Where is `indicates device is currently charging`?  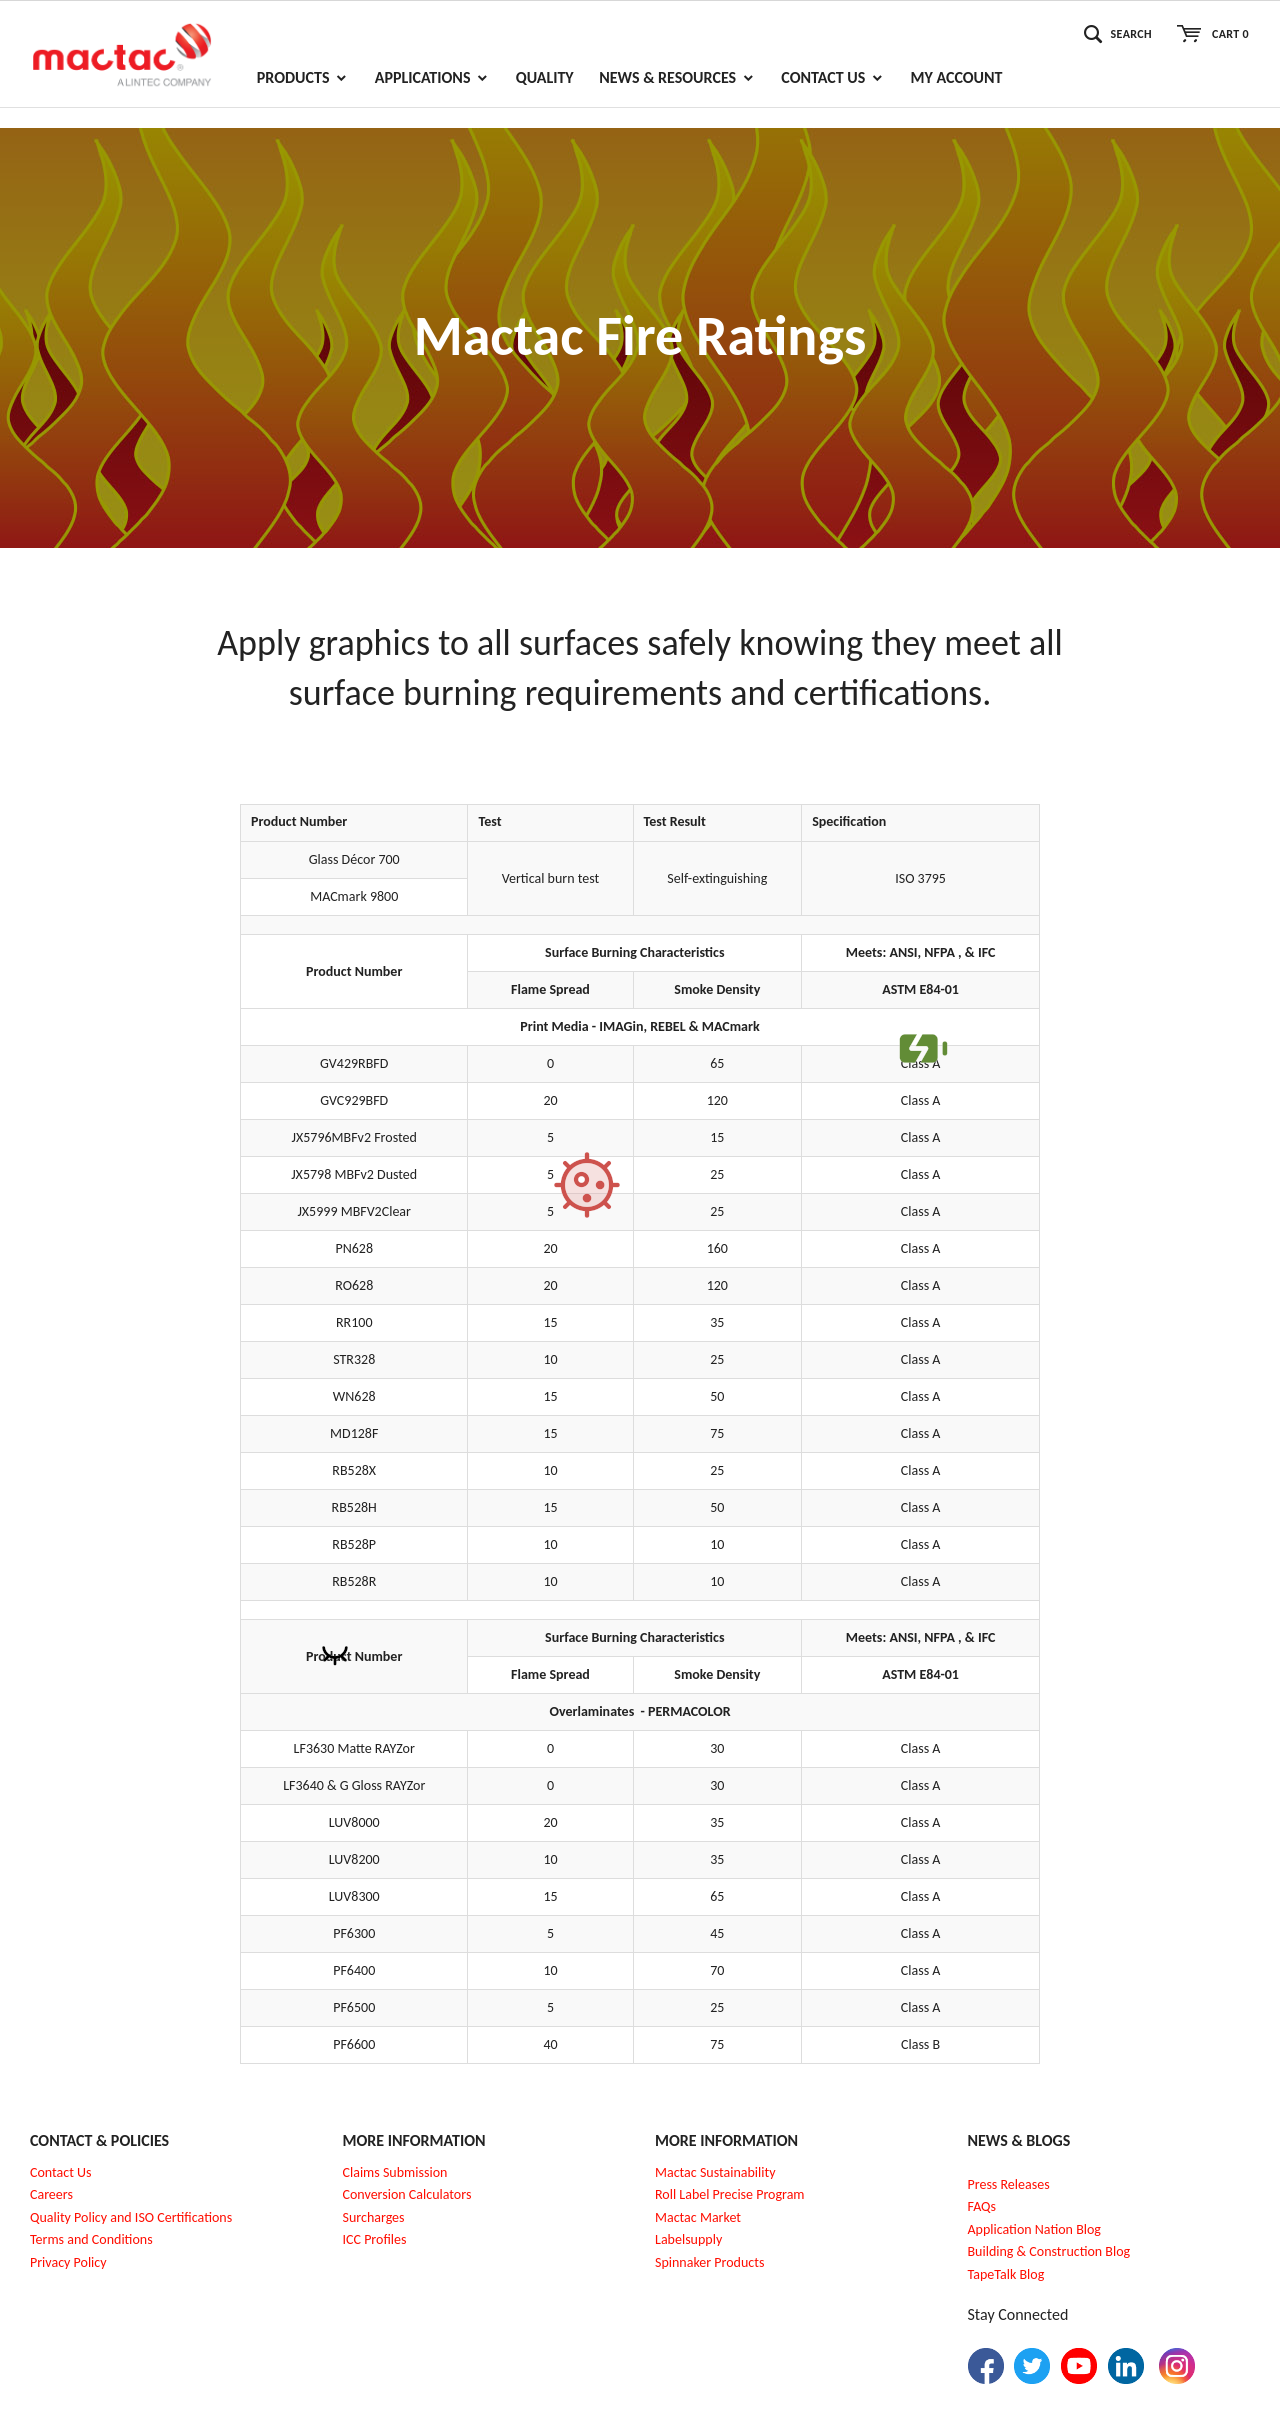 indicates device is currently charging is located at coordinates (923, 1048).